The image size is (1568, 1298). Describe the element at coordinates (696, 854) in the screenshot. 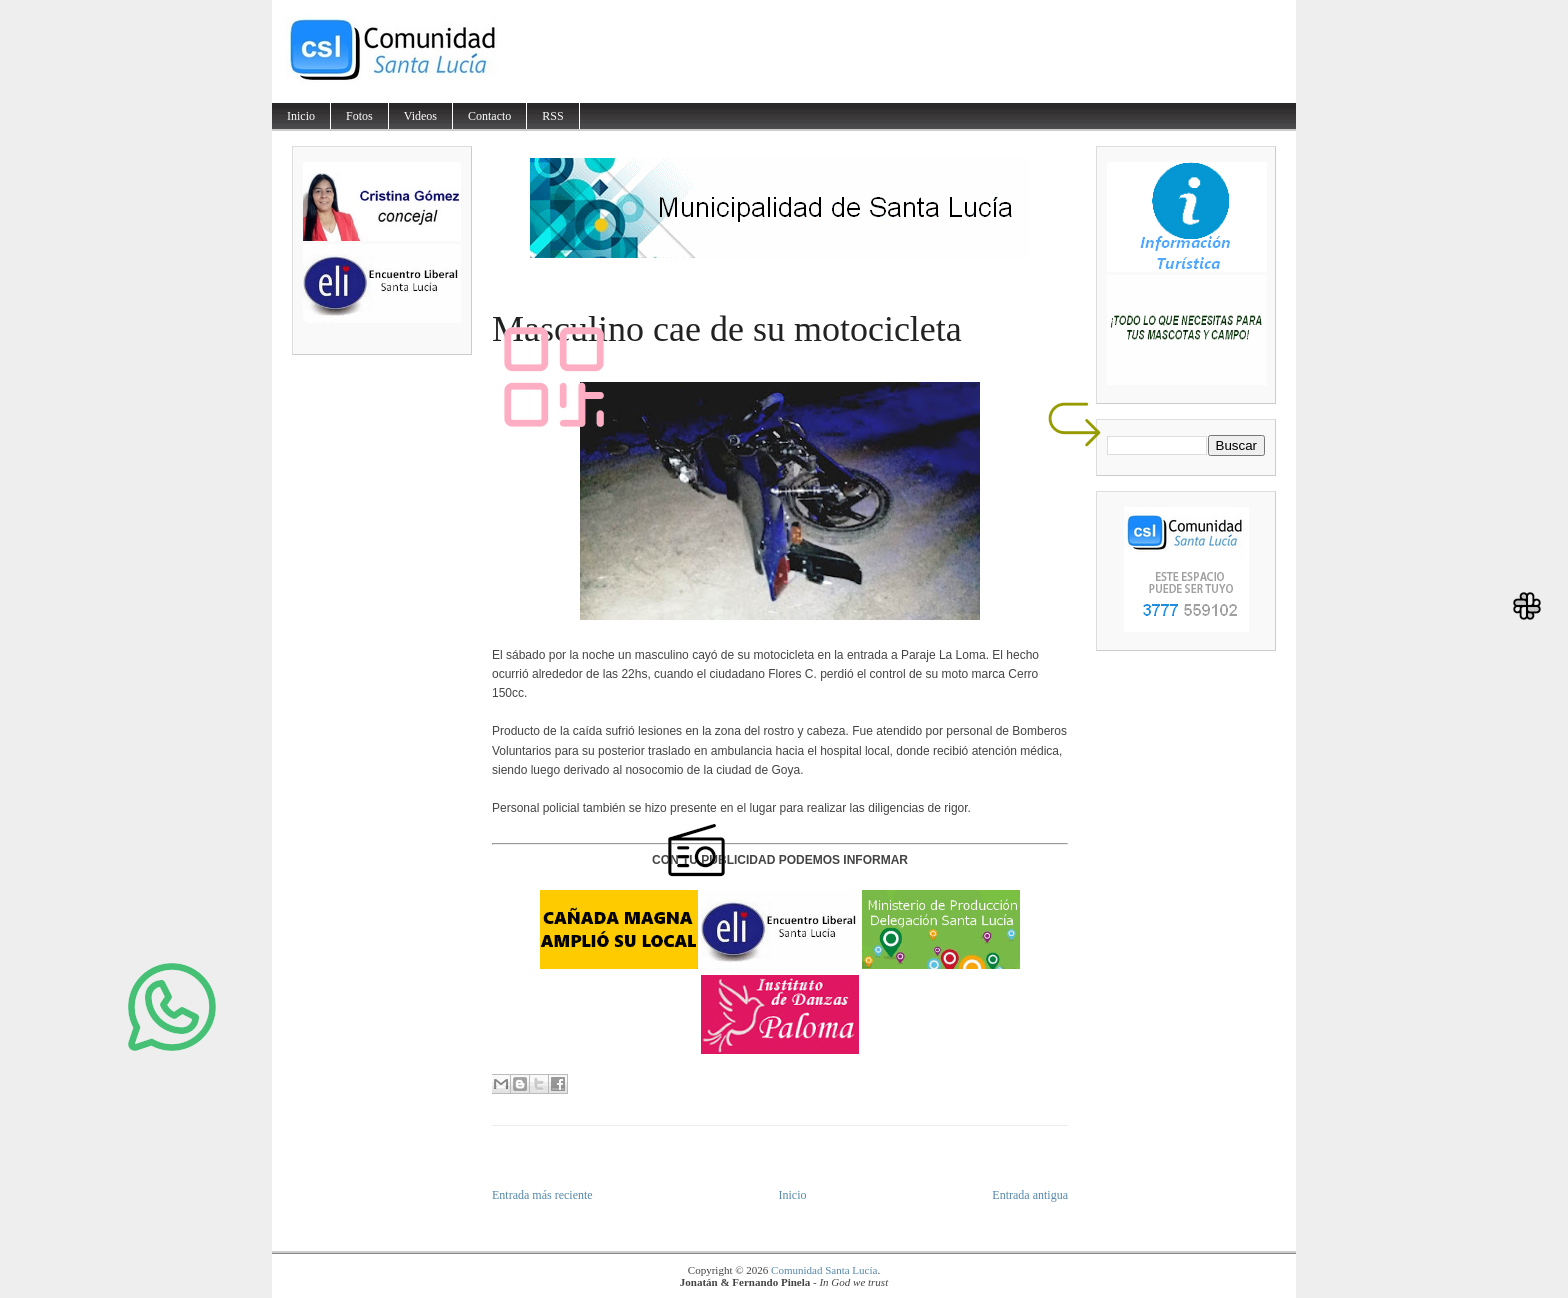

I see `open radio or audio streaming` at that location.